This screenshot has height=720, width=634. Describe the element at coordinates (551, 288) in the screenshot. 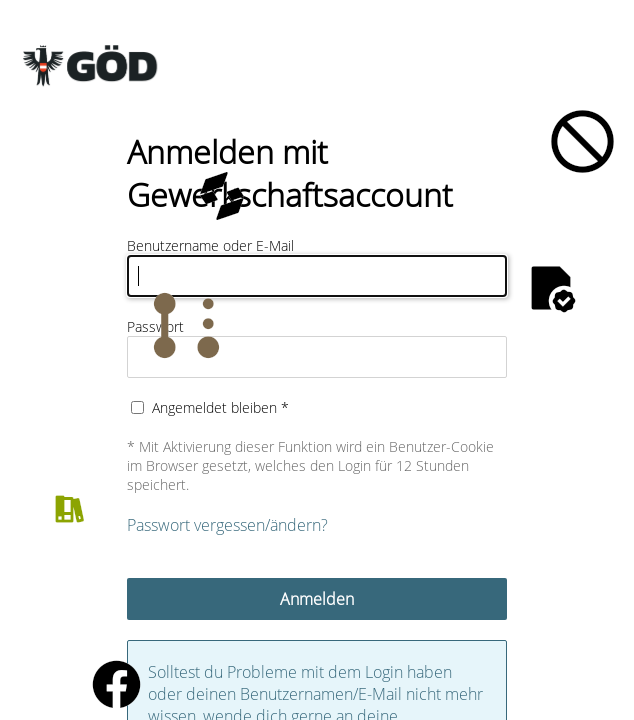

I see `view verified contract or document` at that location.